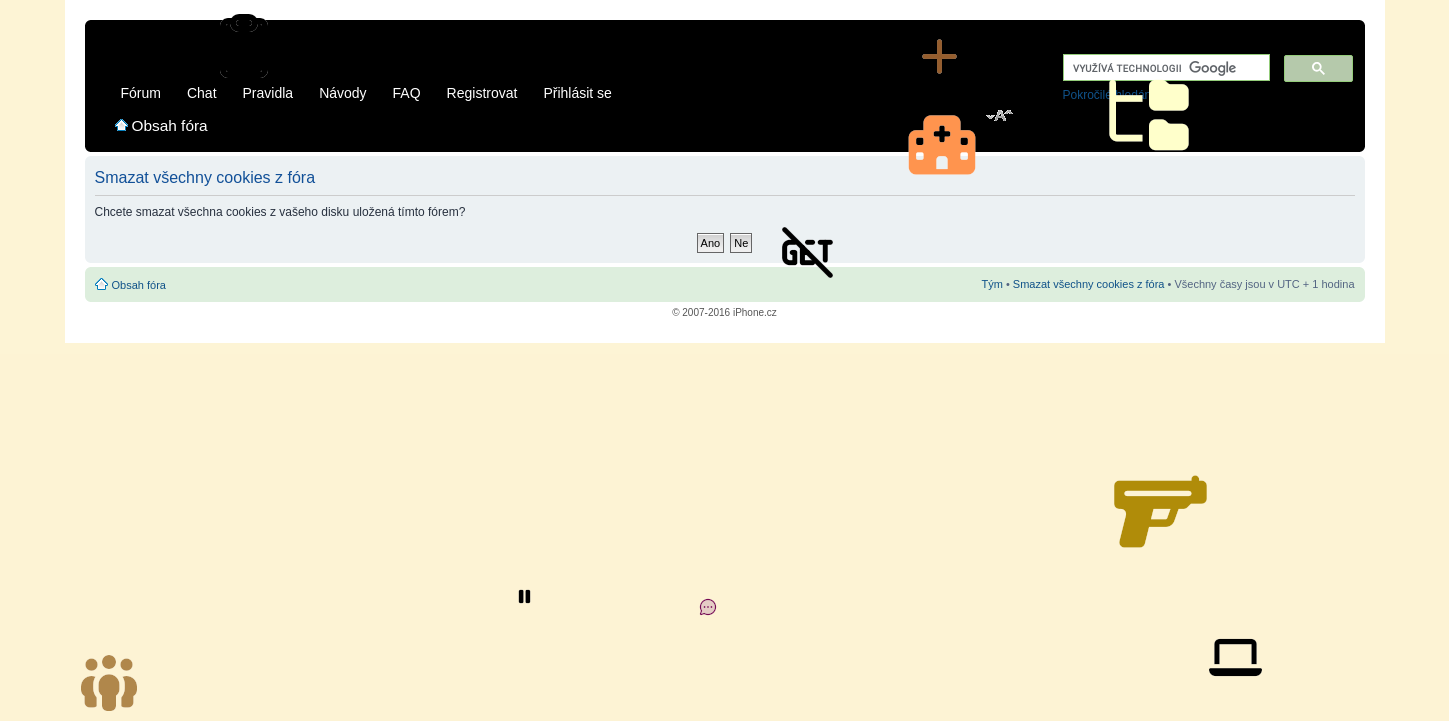 The width and height of the screenshot is (1449, 721). I want to click on indicates http get request is disabled or blocked, so click(807, 252).